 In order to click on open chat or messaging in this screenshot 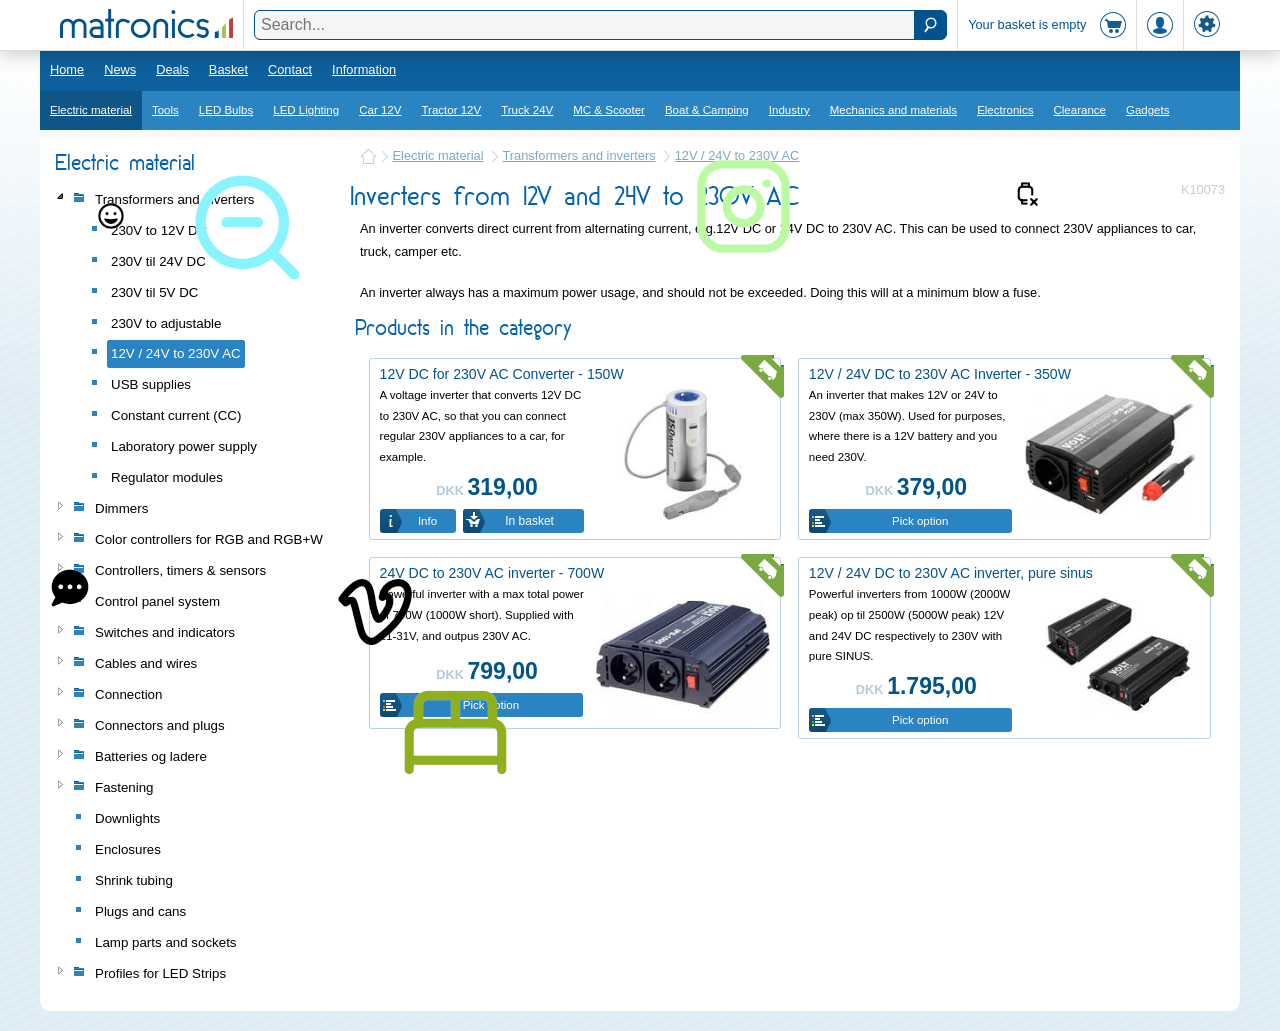, I will do `click(70, 588)`.